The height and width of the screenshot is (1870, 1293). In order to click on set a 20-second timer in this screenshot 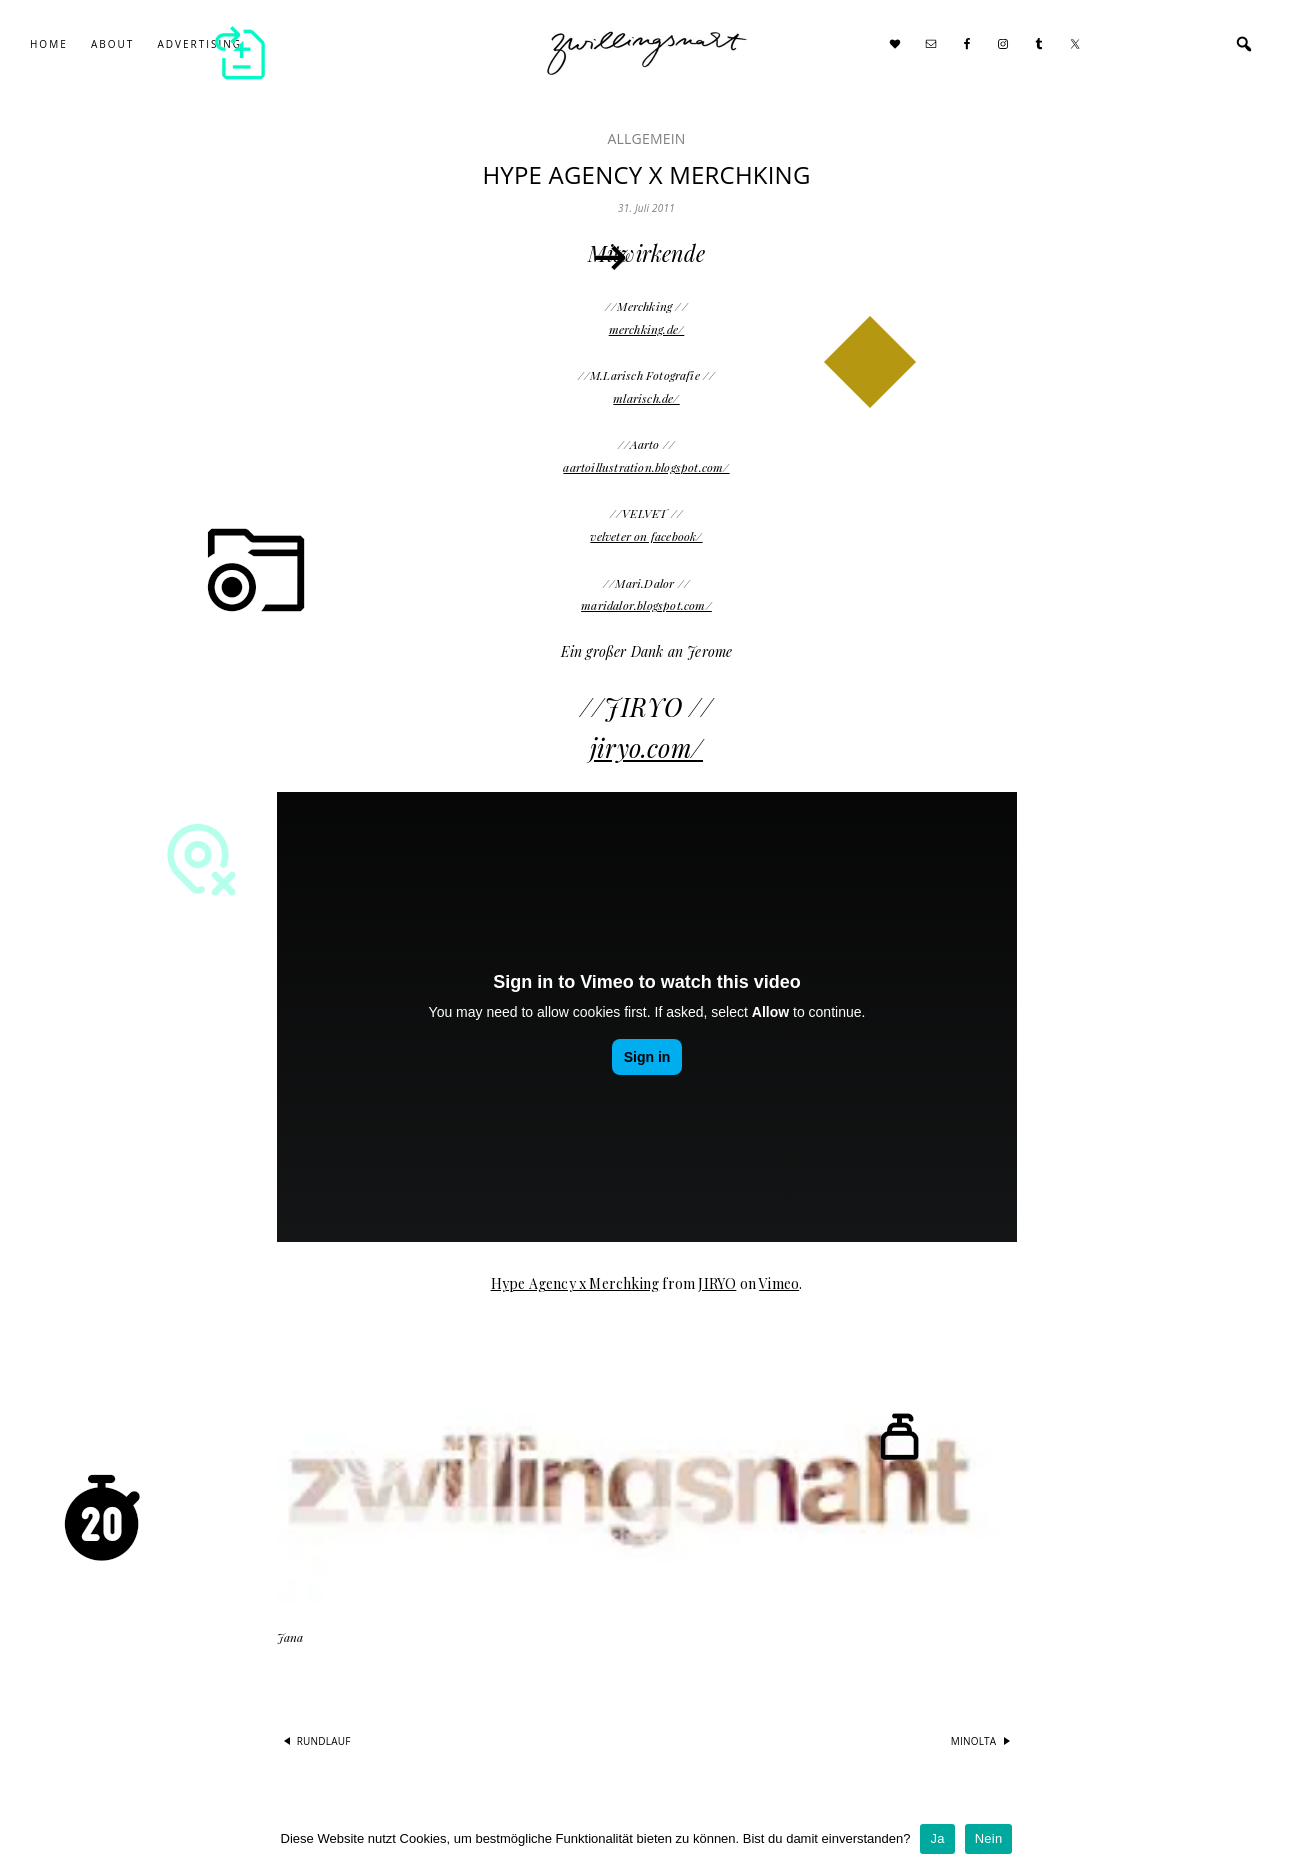, I will do `click(101, 1518)`.